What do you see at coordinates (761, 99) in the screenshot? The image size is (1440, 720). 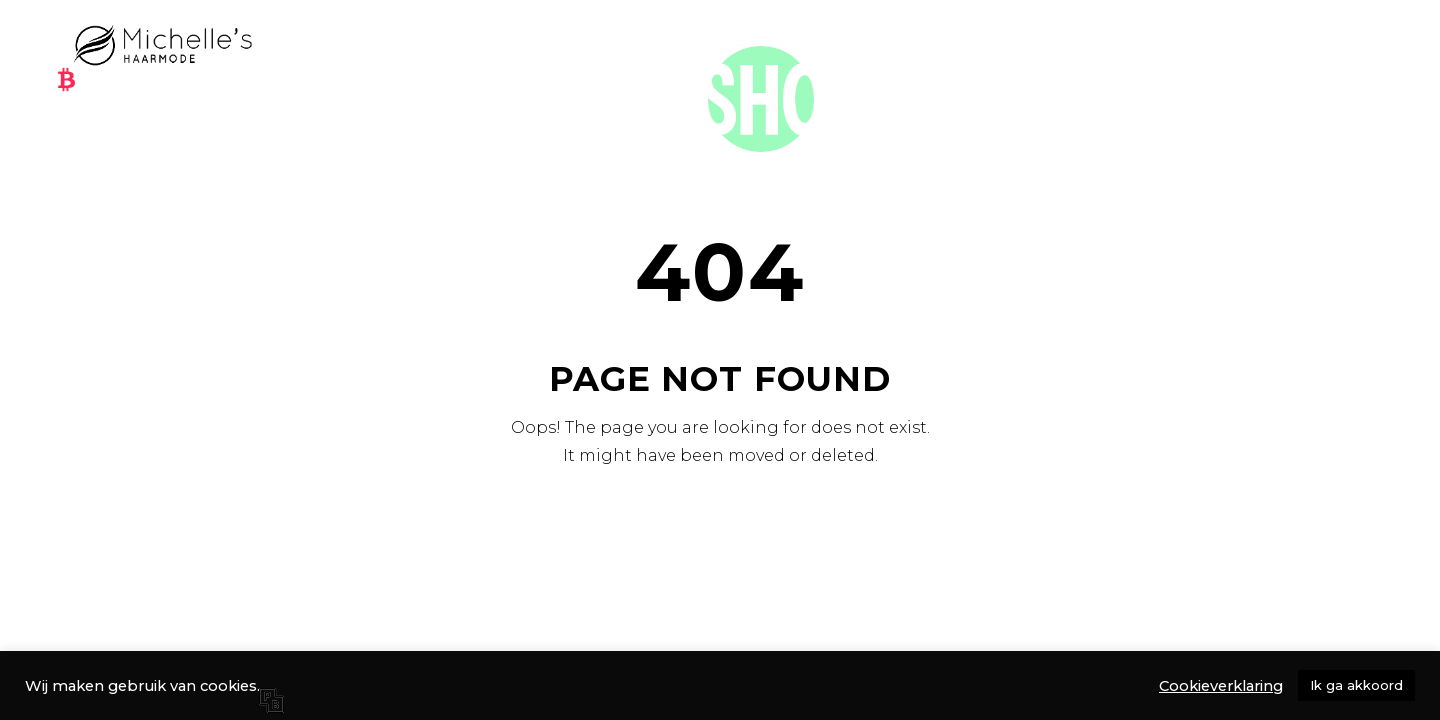 I see `showtime streaming service logo` at bounding box center [761, 99].